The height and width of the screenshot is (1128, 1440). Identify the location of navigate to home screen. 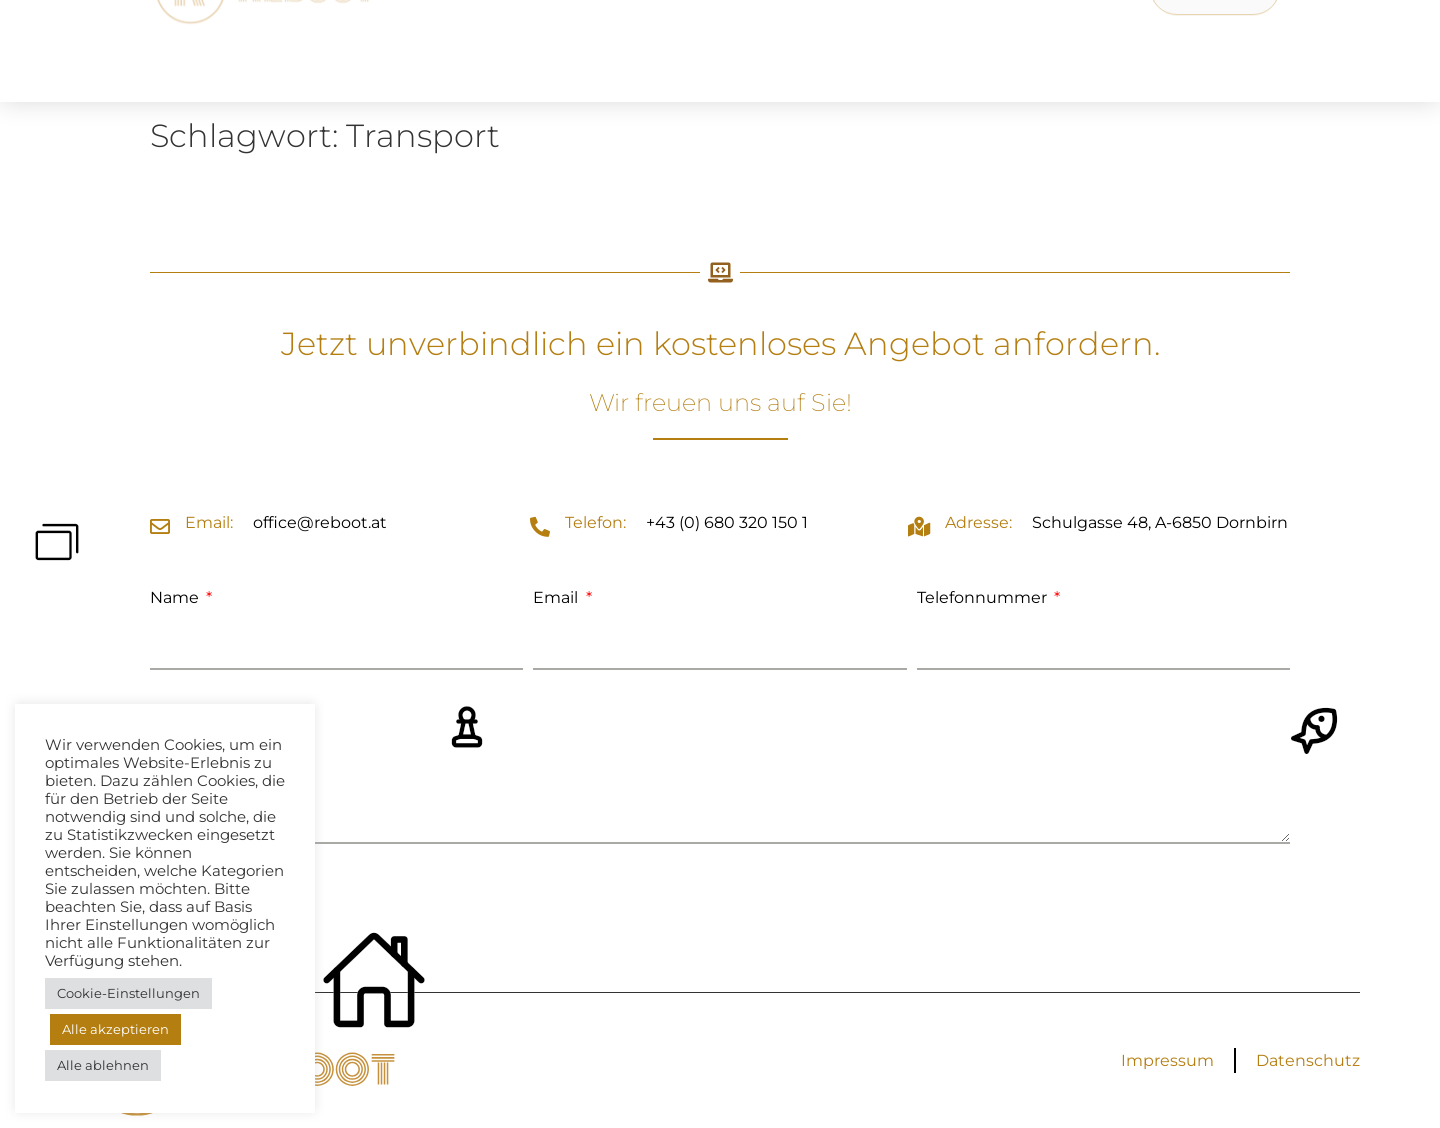
(374, 980).